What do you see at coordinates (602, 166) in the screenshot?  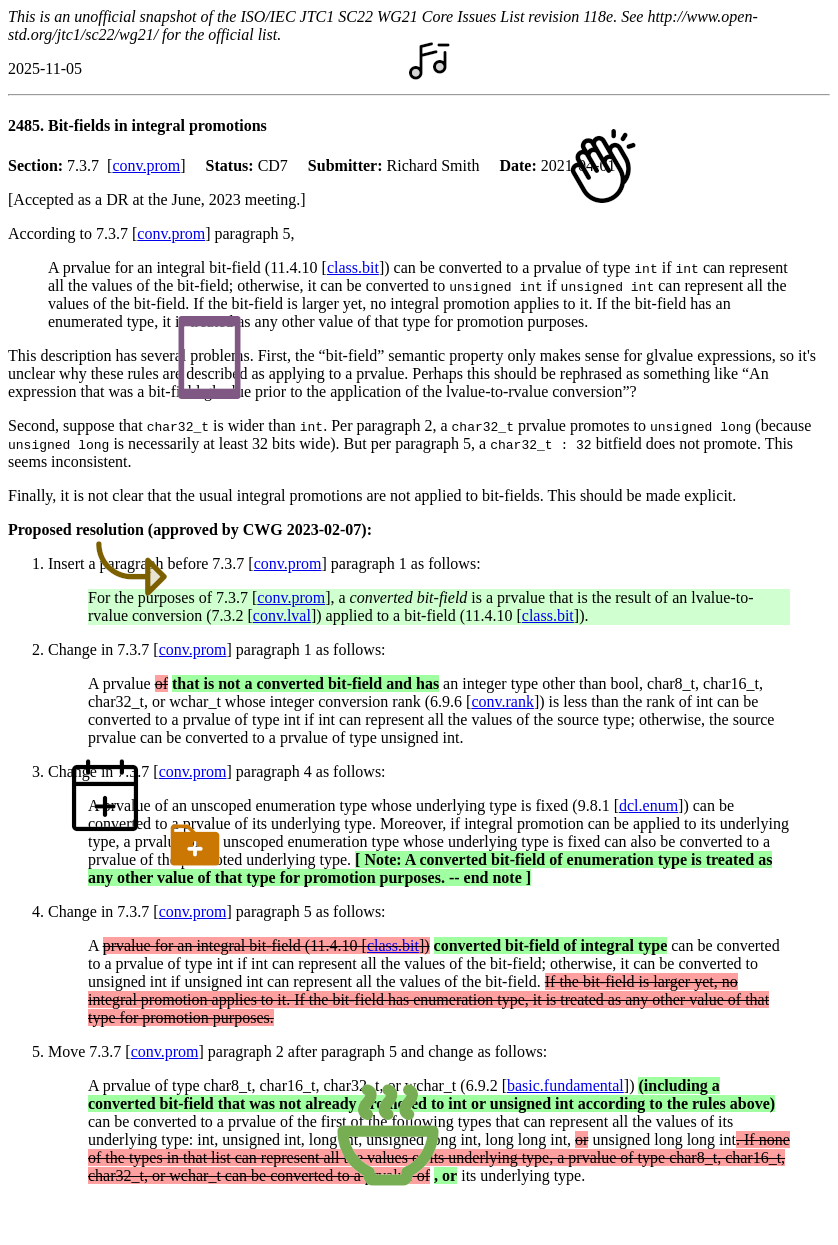 I see `applaud or show appreciation` at bounding box center [602, 166].